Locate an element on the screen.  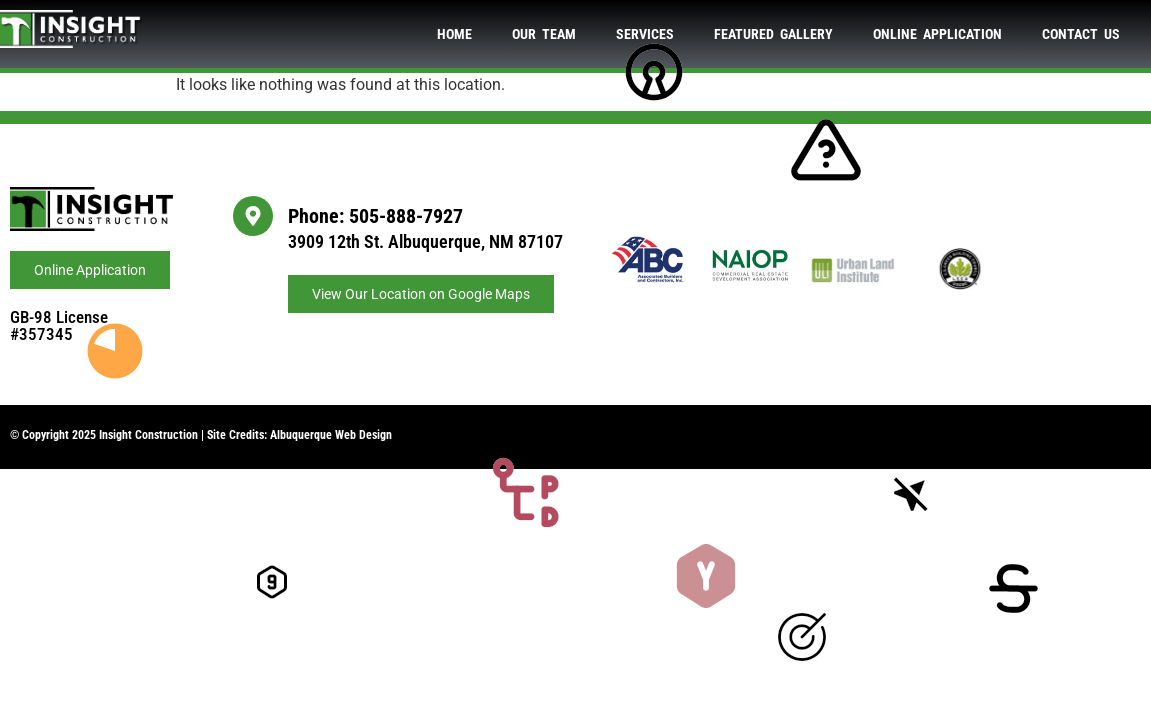
select automatic transmission mode is located at coordinates (527, 492).